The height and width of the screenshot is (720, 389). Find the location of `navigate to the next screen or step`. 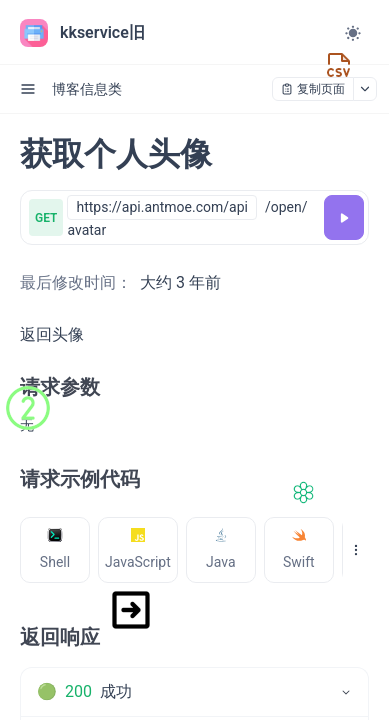

navigate to the next screen or step is located at coordinates (131, 610).